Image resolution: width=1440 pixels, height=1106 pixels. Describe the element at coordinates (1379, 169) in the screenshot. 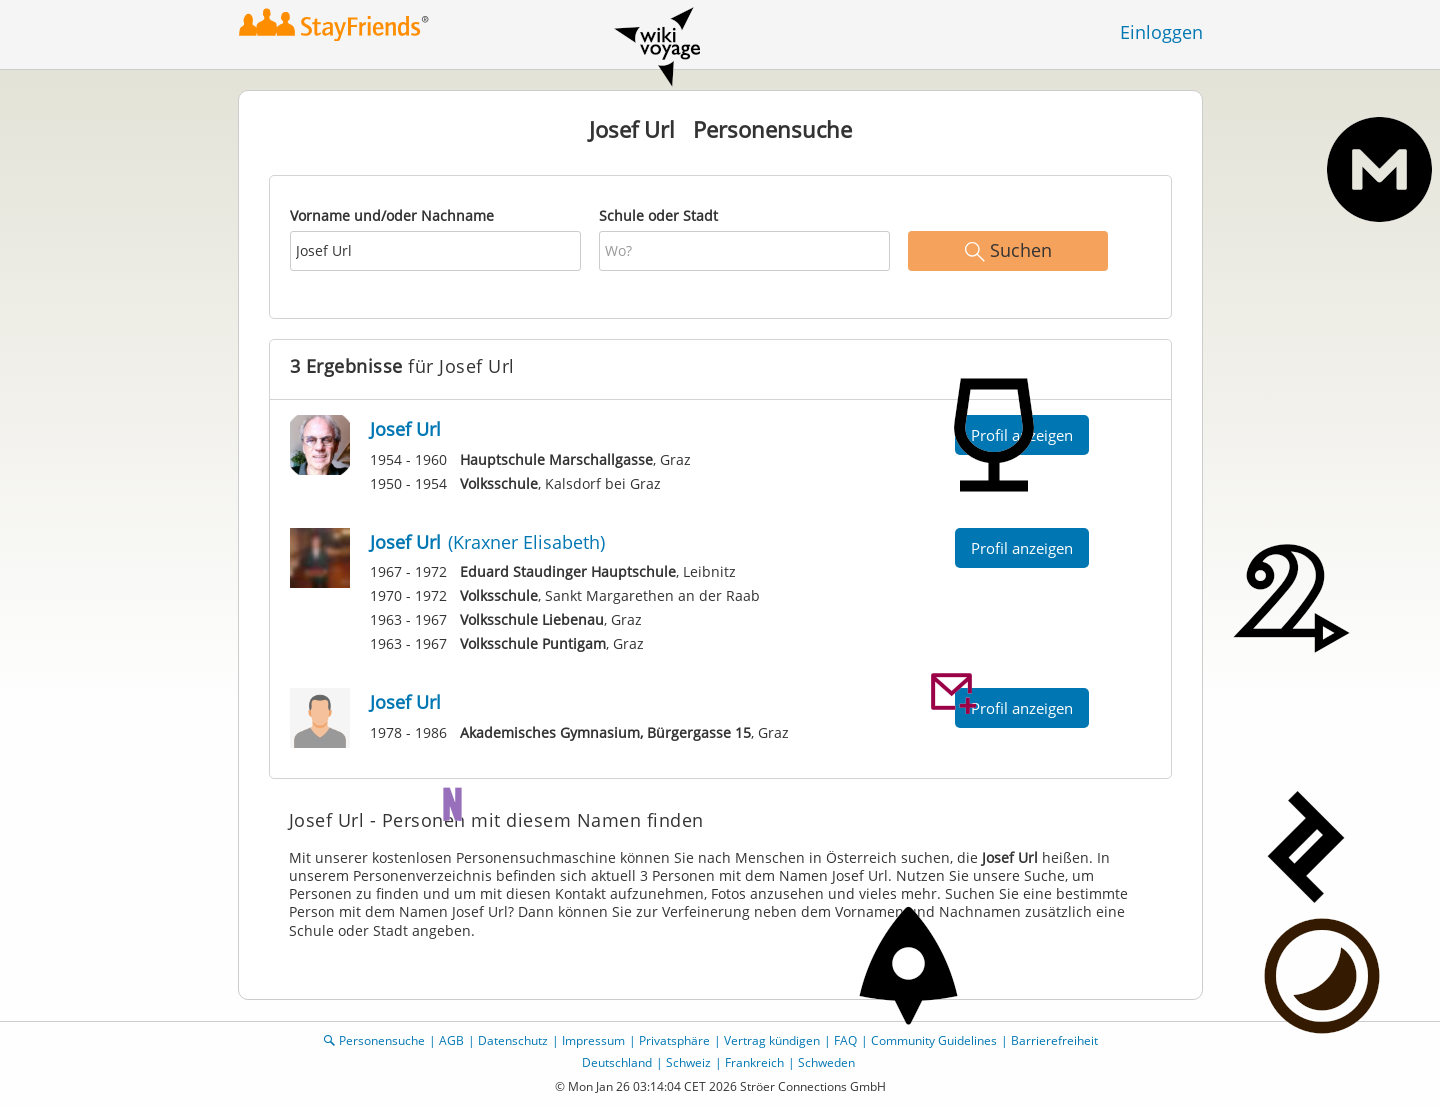

I see `open the MEGA cloud storage app` at that location.